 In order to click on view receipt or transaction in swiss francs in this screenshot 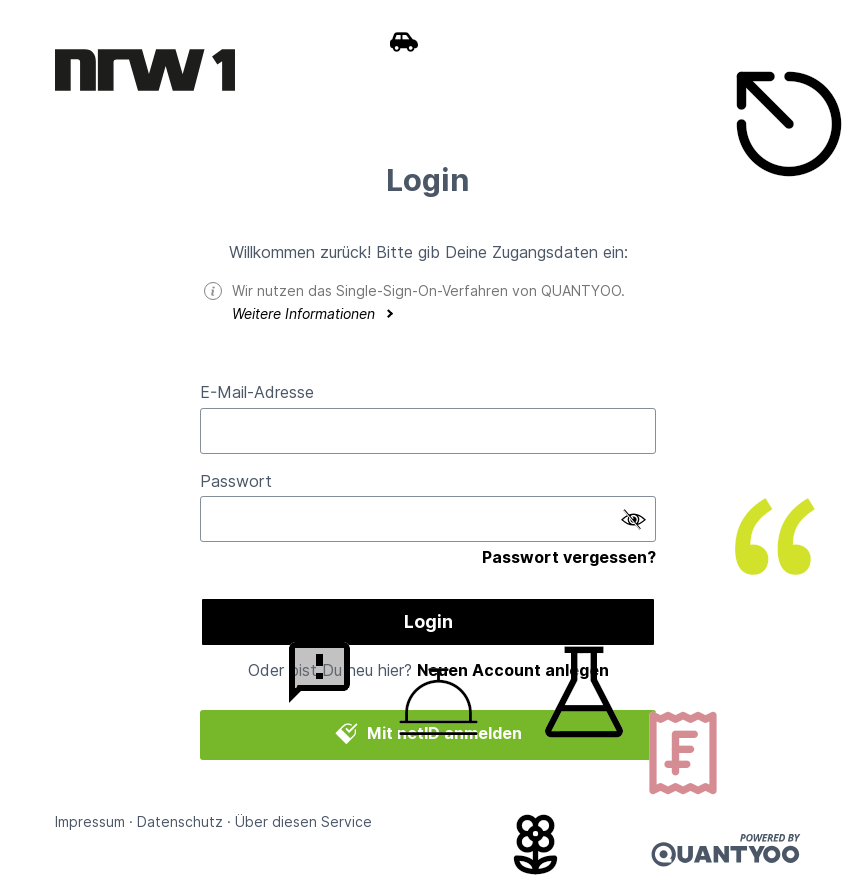, I will do `click(683, 753)`.